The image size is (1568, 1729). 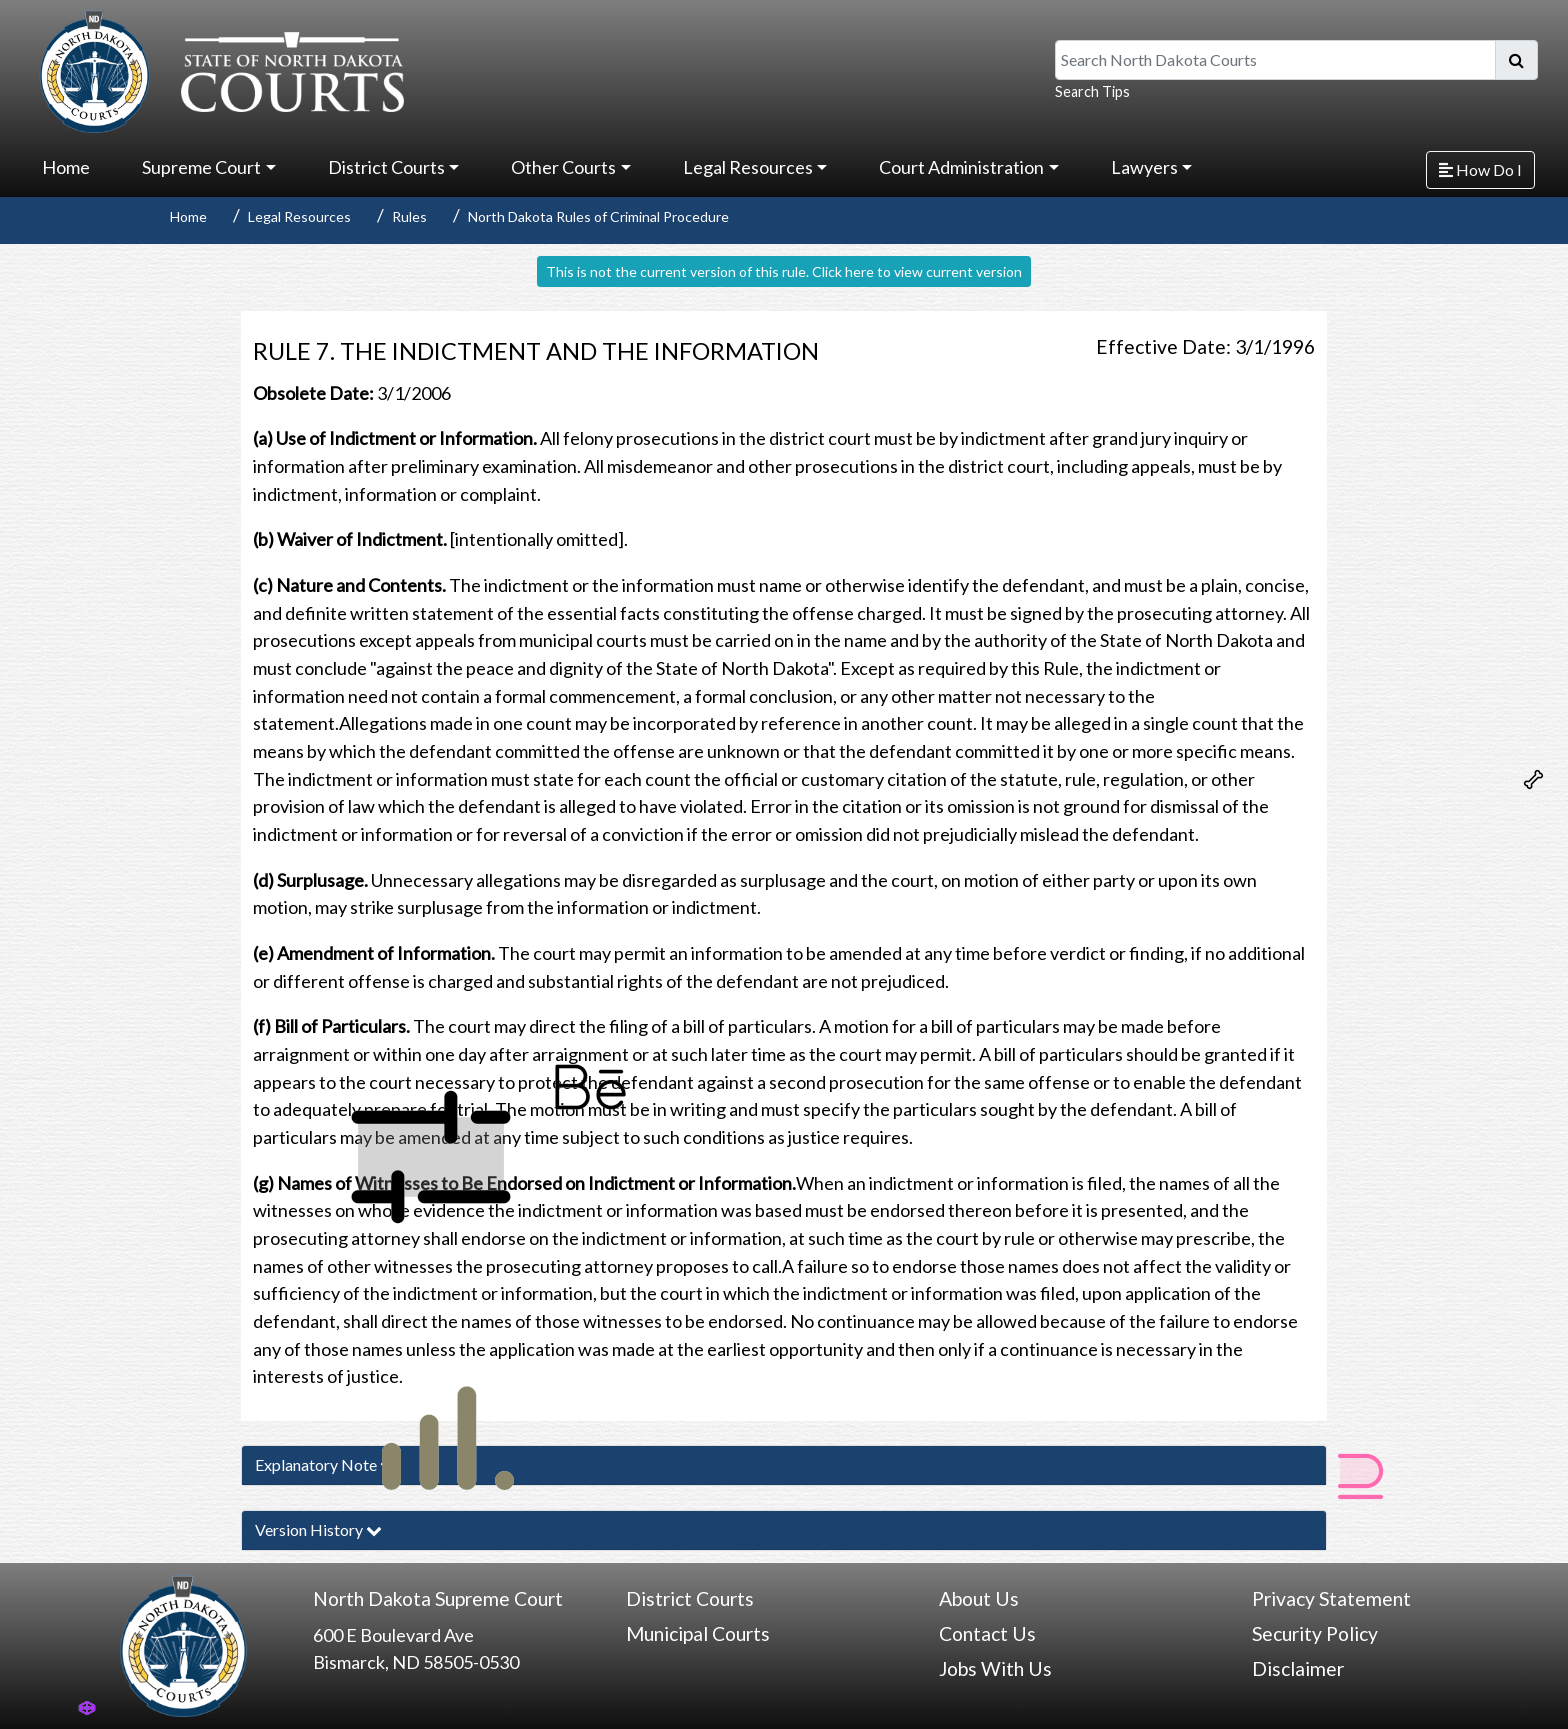 What do you see at coordinates (1359, 1477) in the screenshot?
I see `represents a mathematical superset relationship` at bounding box center [1359, 1477].